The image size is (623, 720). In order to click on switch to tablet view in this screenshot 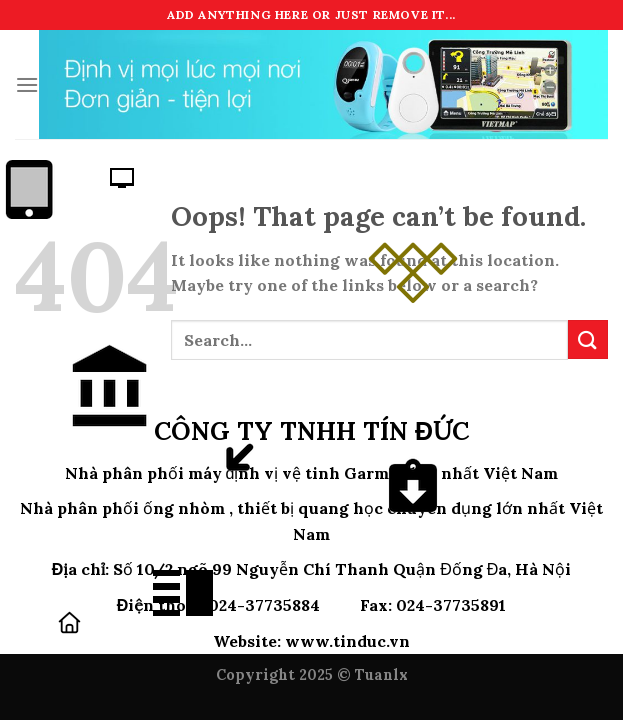, I will do `click(30, 189)`.